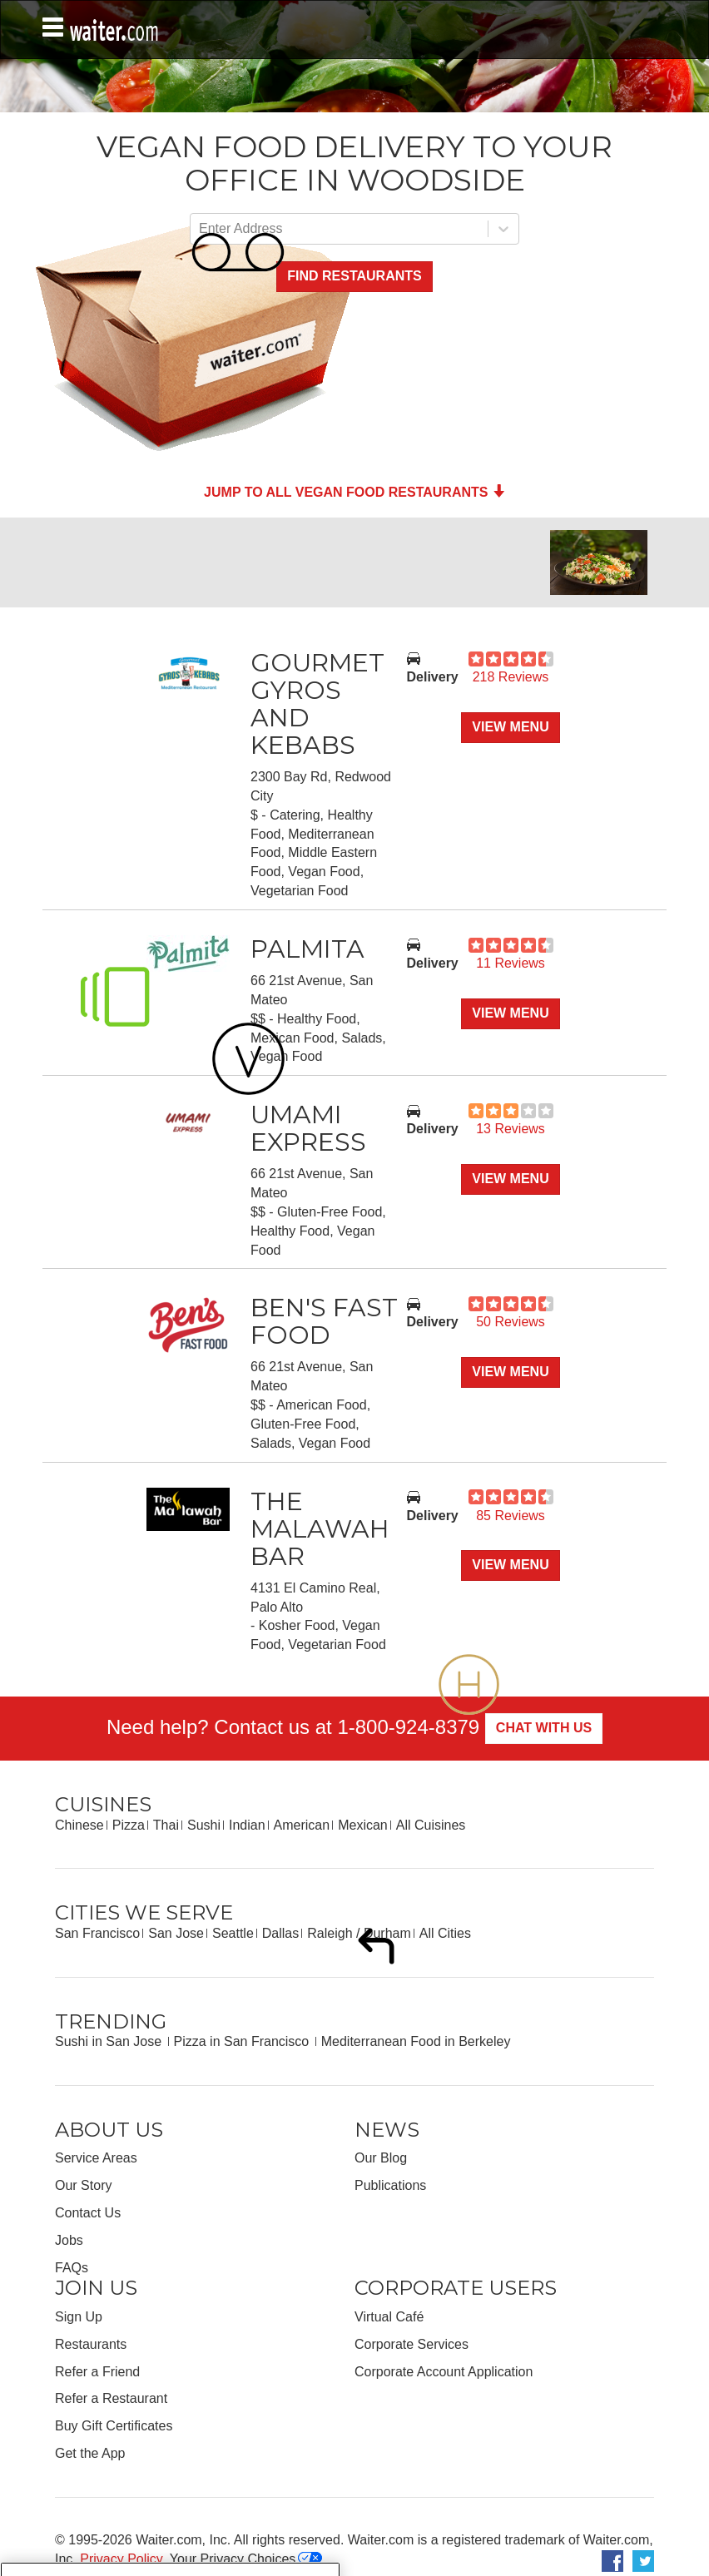  I want to click on go back to previous screen, so click(377, 1947).